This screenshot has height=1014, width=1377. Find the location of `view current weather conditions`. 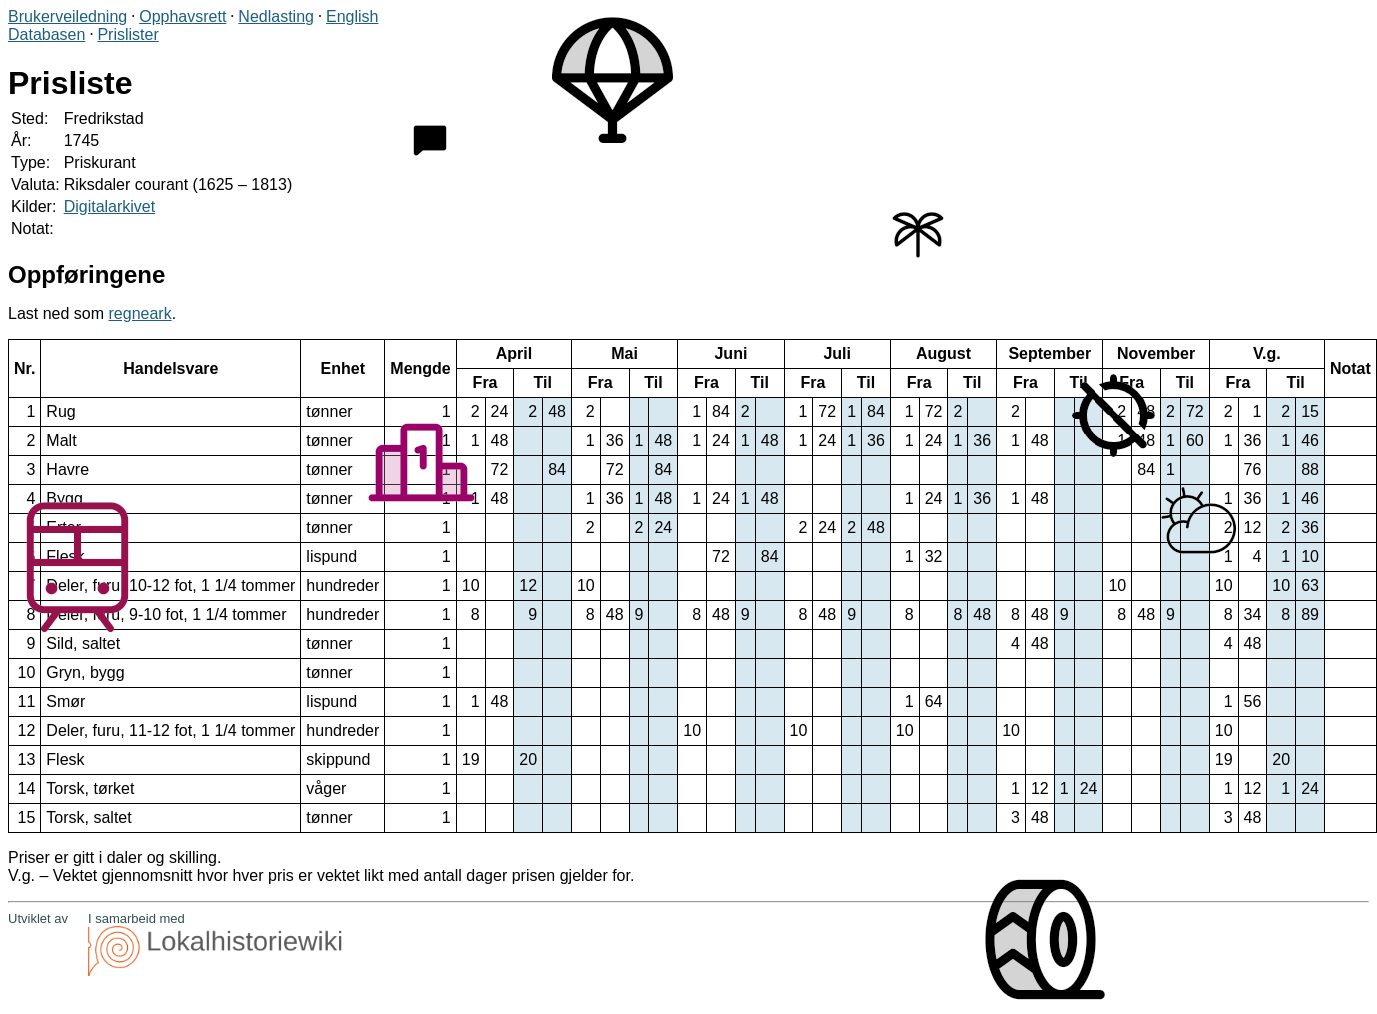

view current weather conditions is located at coordinates (1198, 521).